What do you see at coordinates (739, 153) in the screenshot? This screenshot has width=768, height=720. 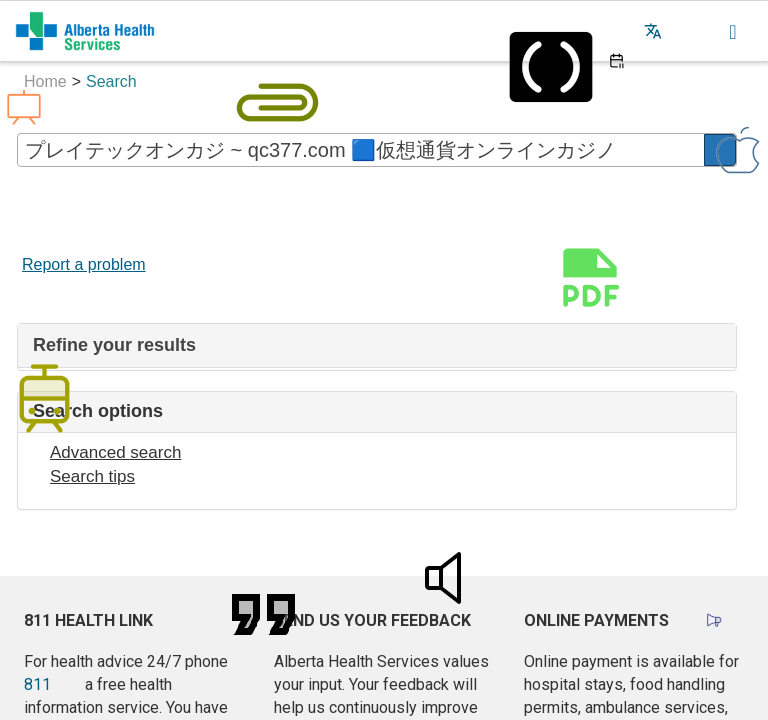 I see `indicates Apple device or iOS compatibility` at bounding box center [739, 153].